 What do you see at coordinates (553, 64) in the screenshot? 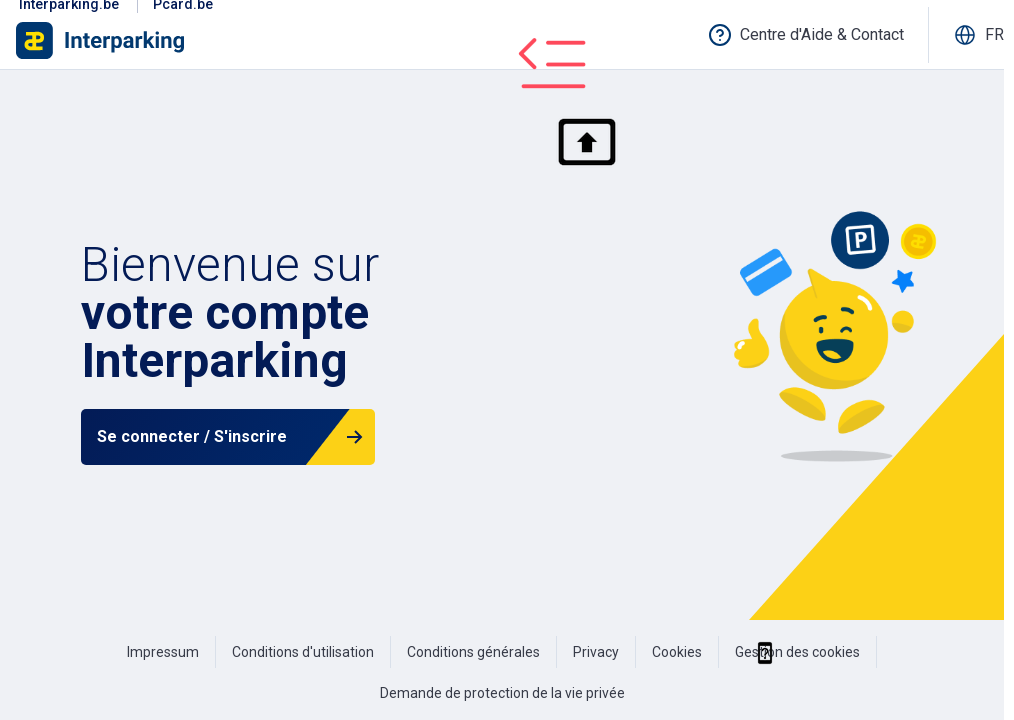
I see `decrease text indentation` at bounding box center [553, 64].